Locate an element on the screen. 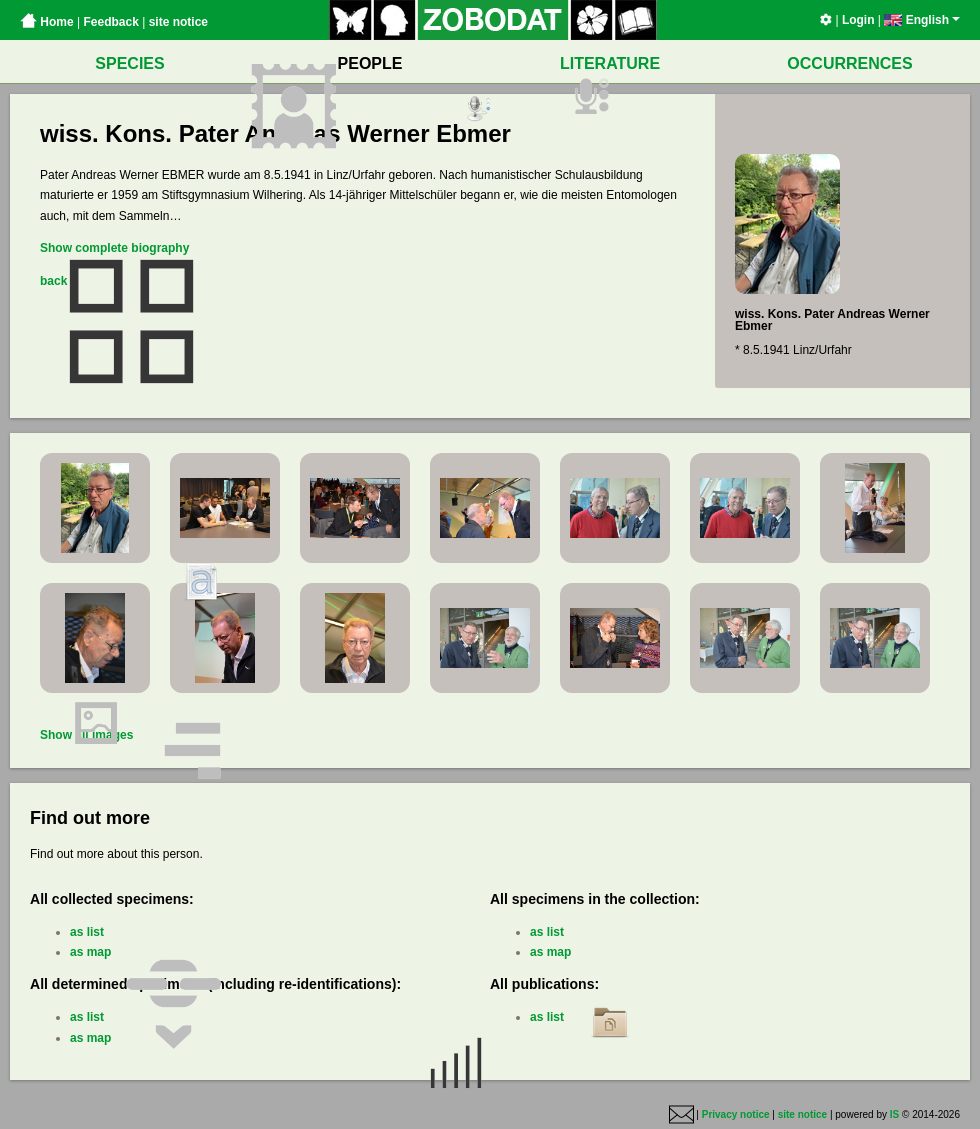  mobile network signal strength indicator is located at coordinates (458, 1061).